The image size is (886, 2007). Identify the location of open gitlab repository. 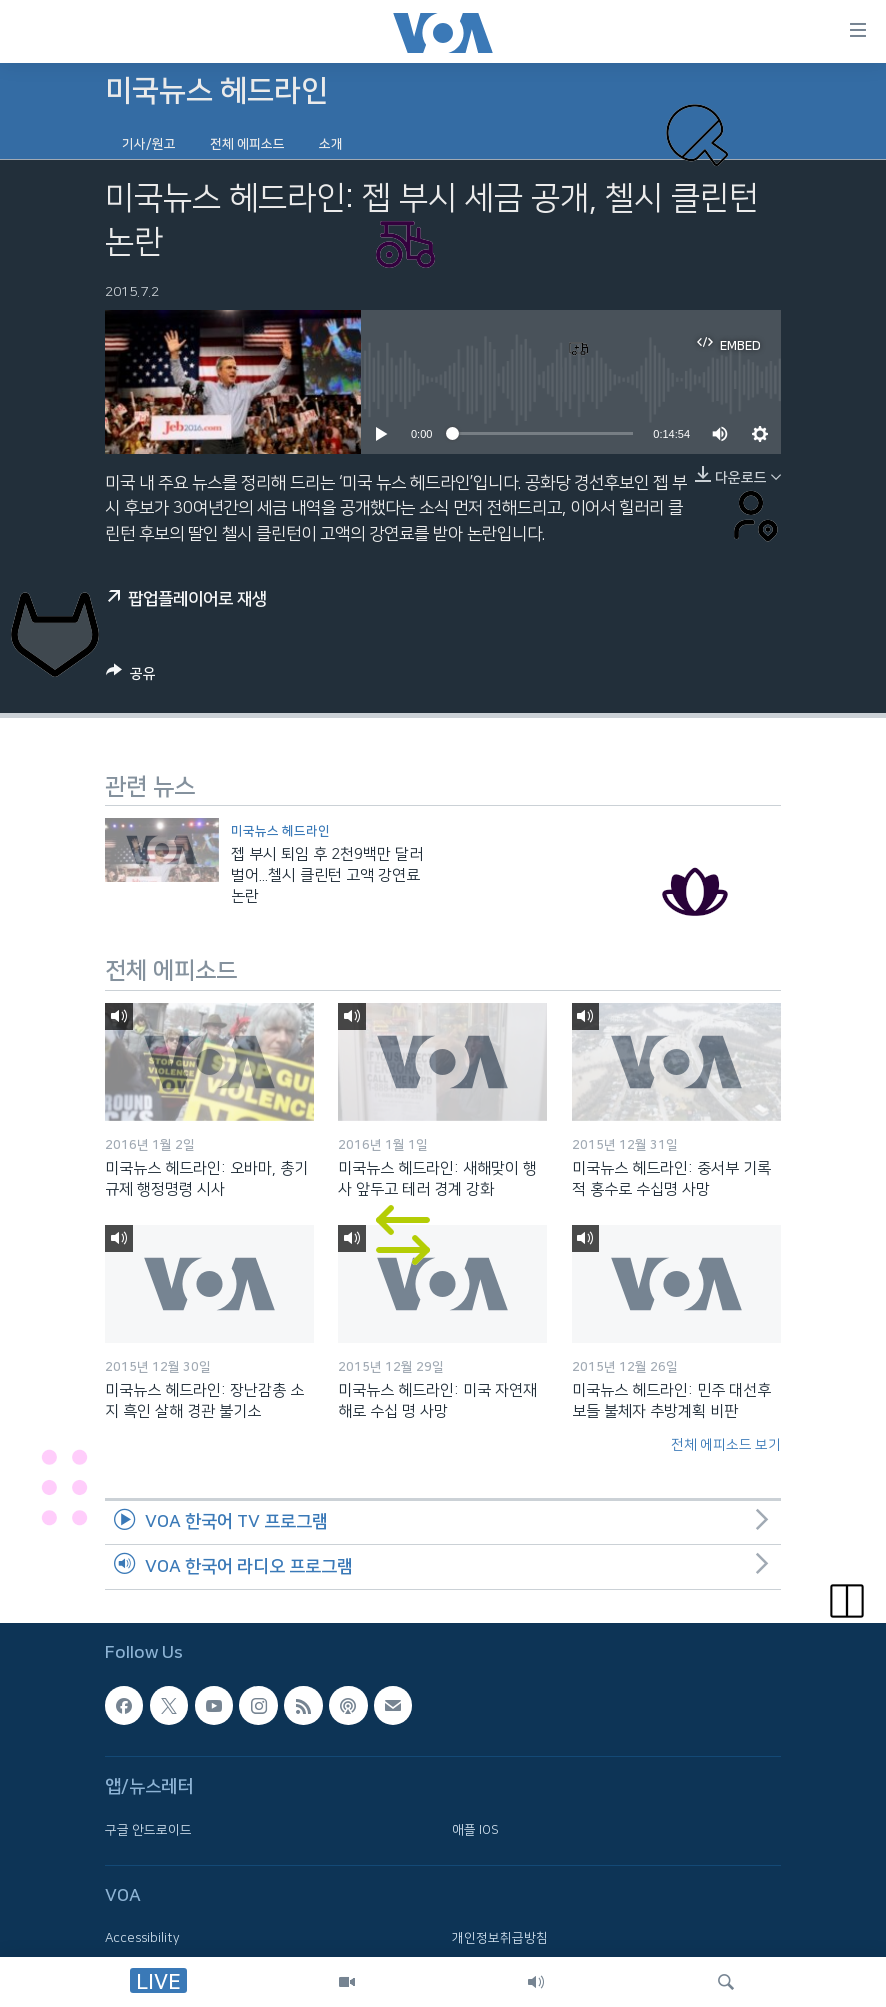
(55, 633).